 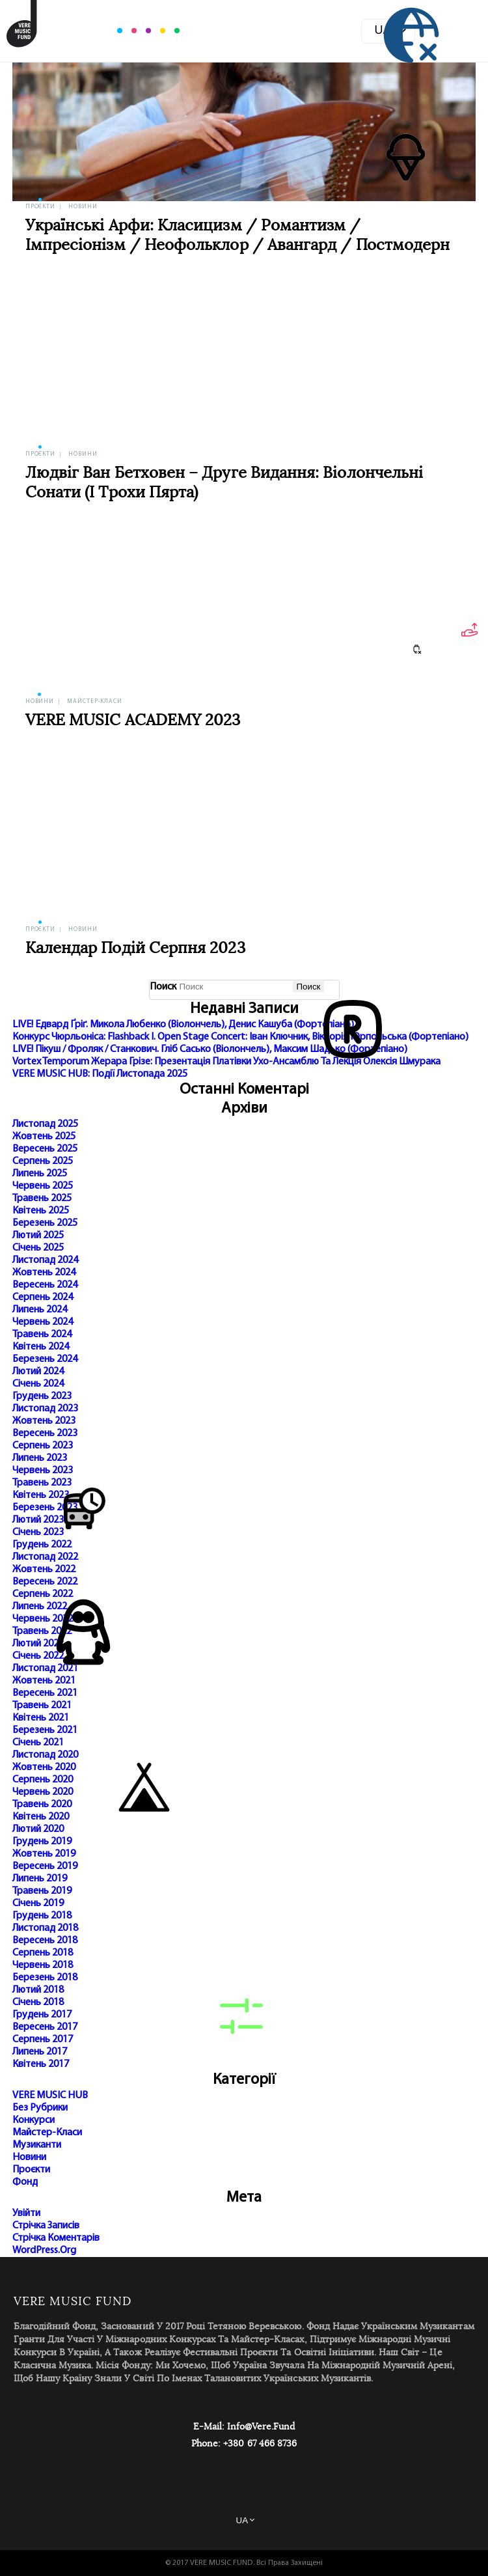 What do you see at coordinates (353, 1029) in the screenshot?
I see `indicates registered trademark or rights reserved` at bounding box center [353, 1029].